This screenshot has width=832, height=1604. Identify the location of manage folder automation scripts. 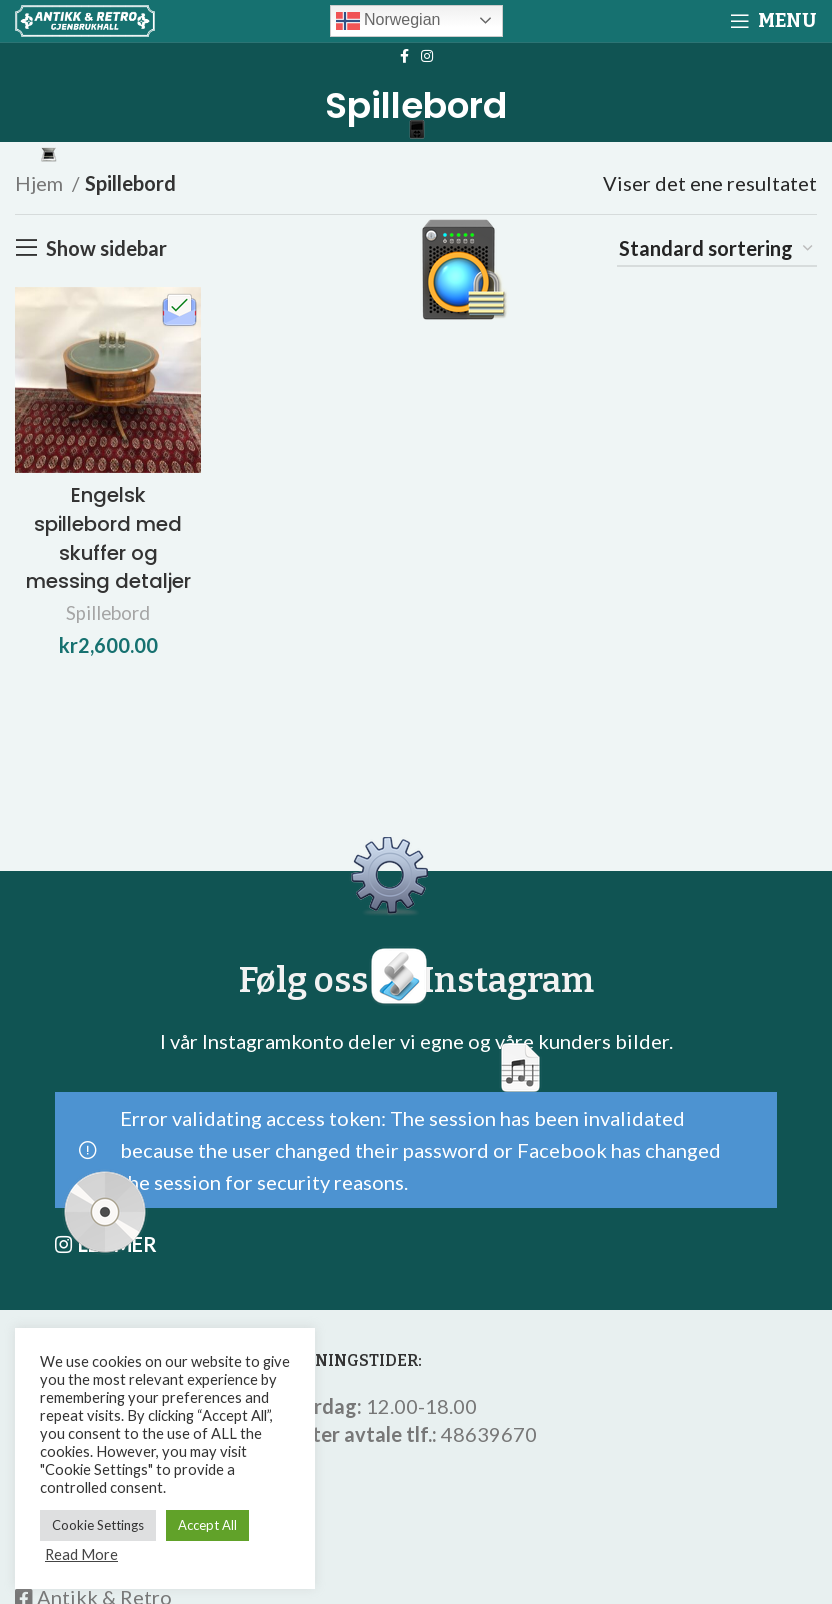
(399, 976).